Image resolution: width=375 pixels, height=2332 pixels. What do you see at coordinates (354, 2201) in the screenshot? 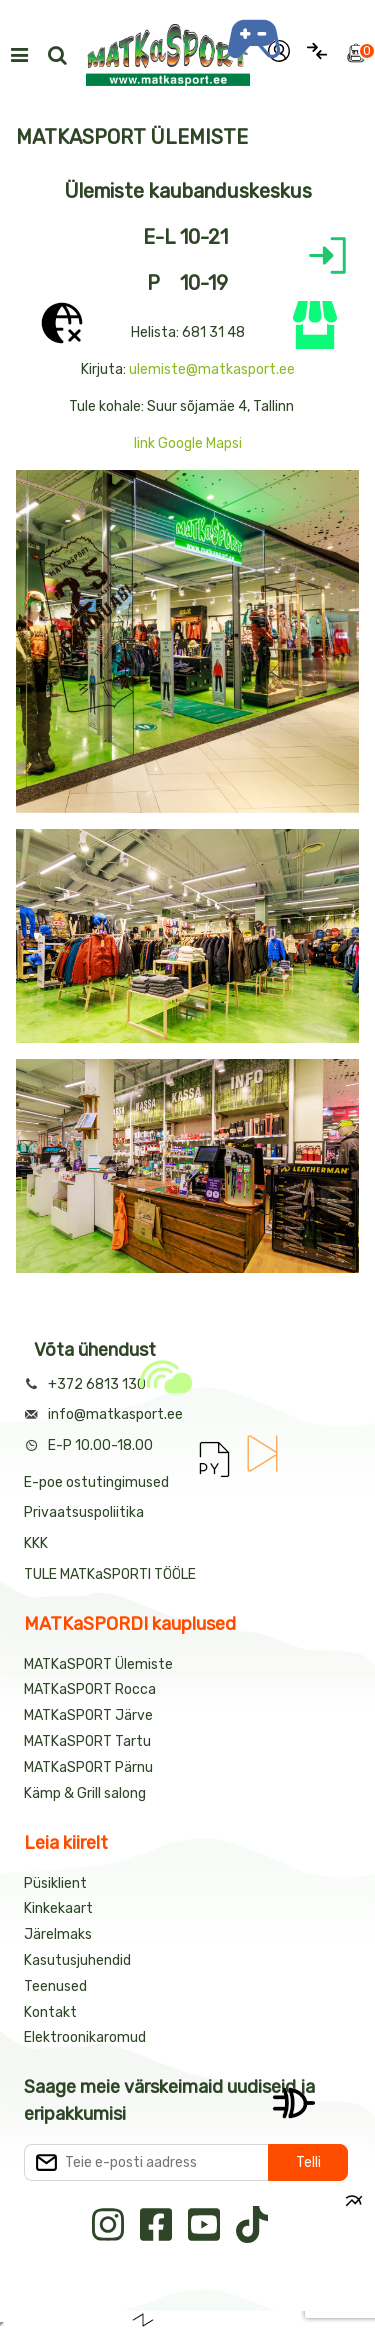
I see `view multi-series data trends` at bounding box center [354, 2201].